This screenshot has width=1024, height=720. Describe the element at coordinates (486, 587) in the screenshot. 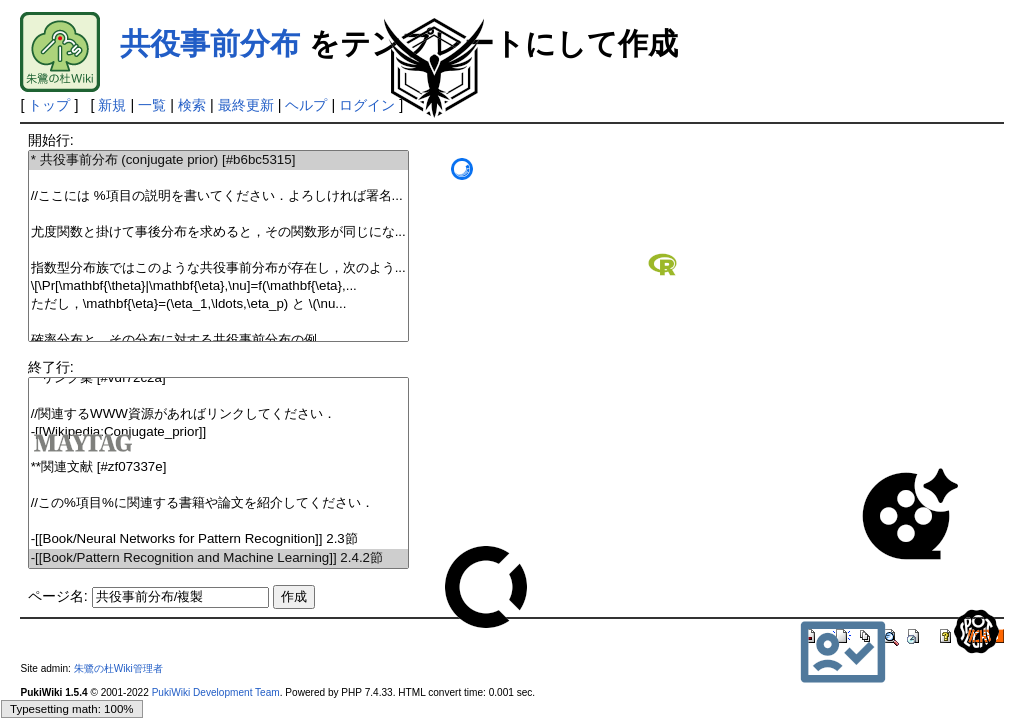

I see `visit open collective profile or page` at that location.